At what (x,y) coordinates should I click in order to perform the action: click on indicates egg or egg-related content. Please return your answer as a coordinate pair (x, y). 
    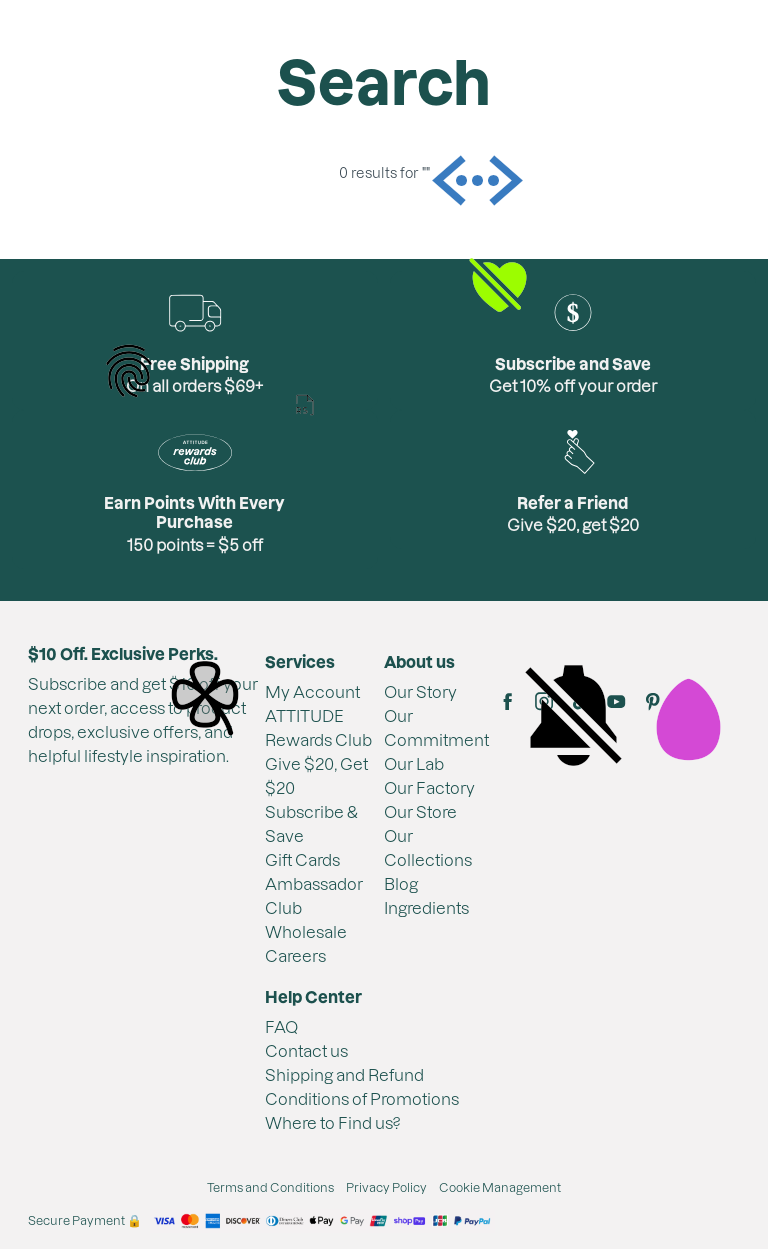
    Looking at the image, I should click on (688, 719).